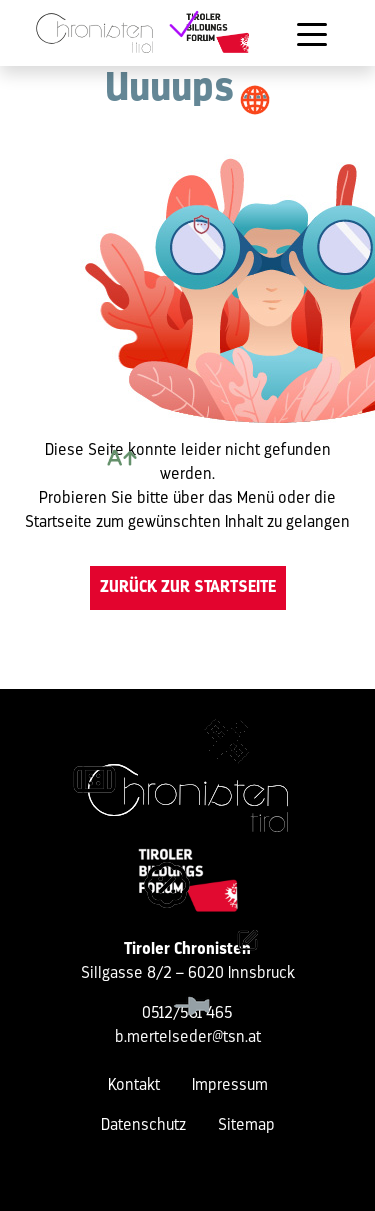 The height and width of the screenshot is (1211, 375). Describe the element at coordinates (227, 741) in the screenshot. I see `access design tools or editing services` at that location.